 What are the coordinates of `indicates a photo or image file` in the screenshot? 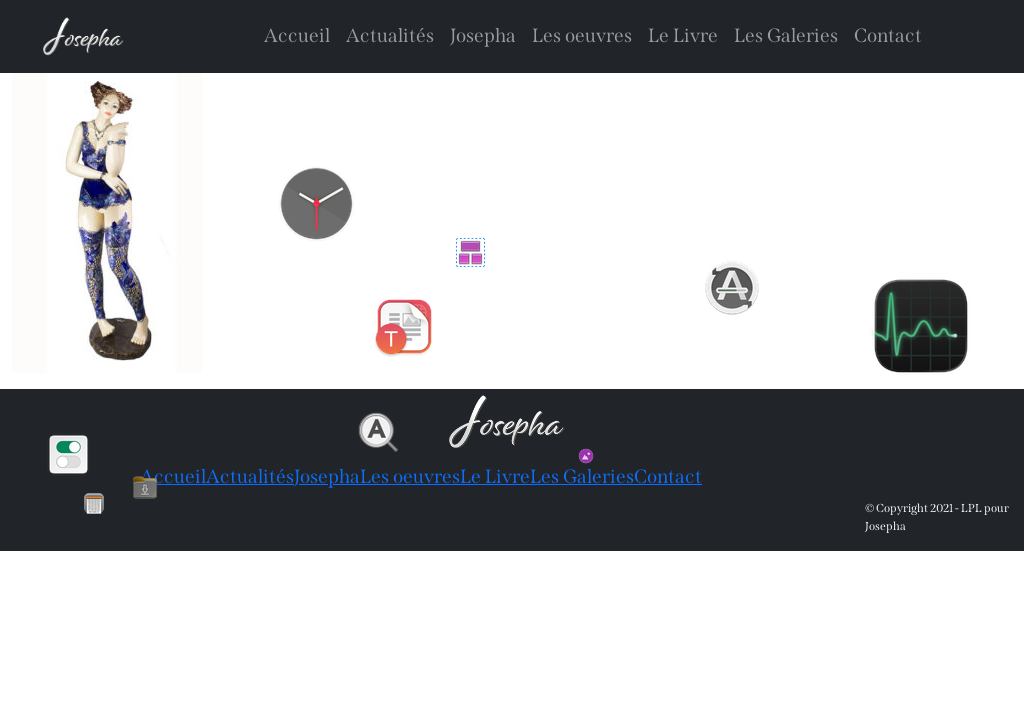 It's located at (586, 456).